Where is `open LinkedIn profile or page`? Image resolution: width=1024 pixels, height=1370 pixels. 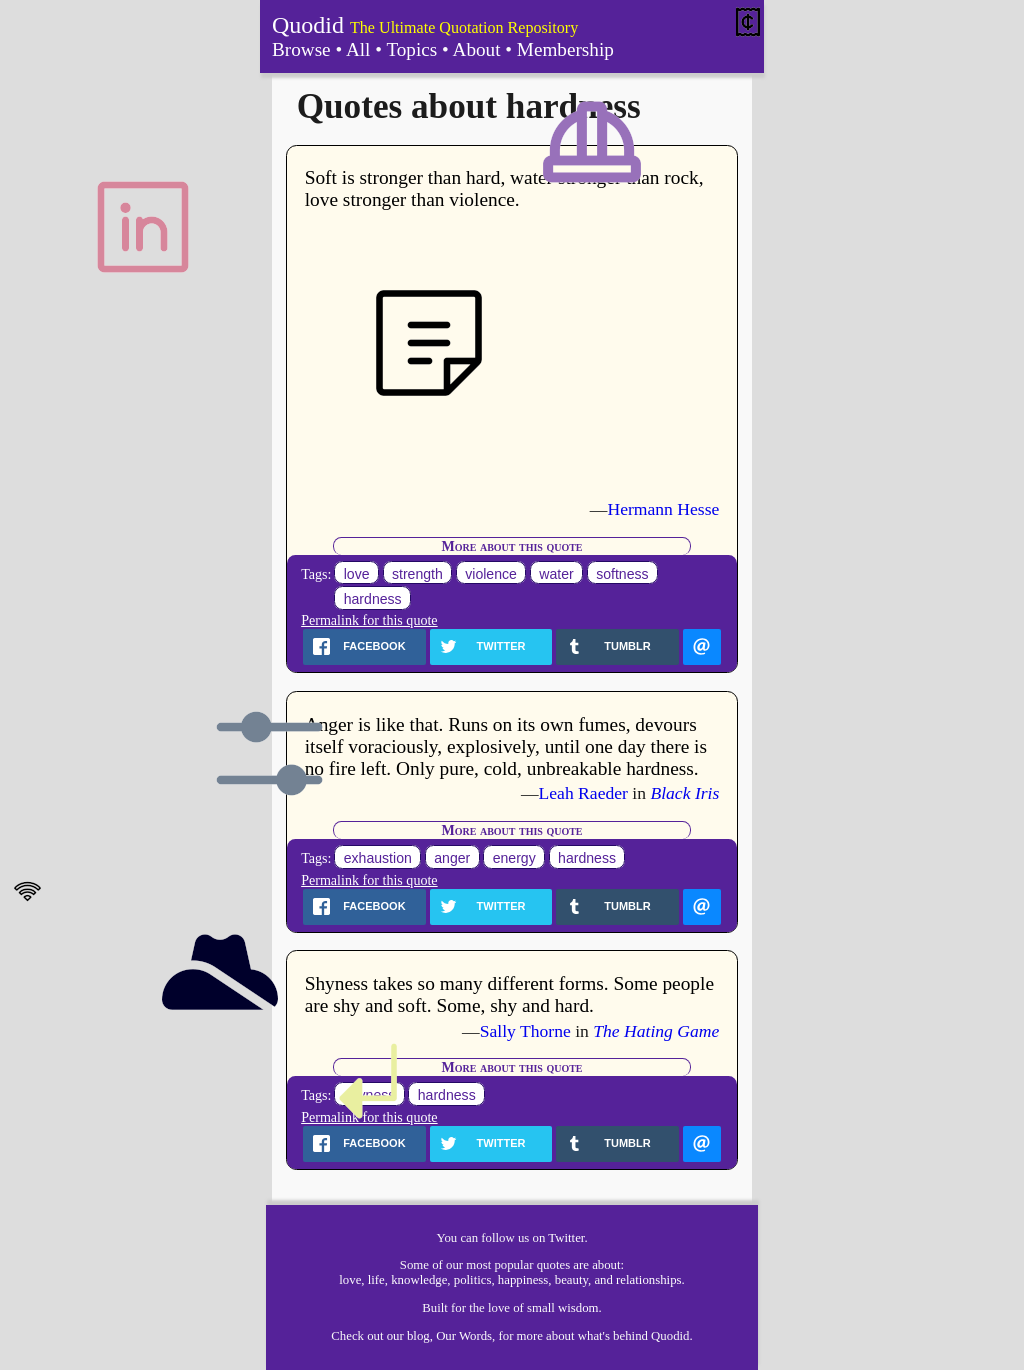 open LinkedIn profile or page is located at coordinates (143, 227).